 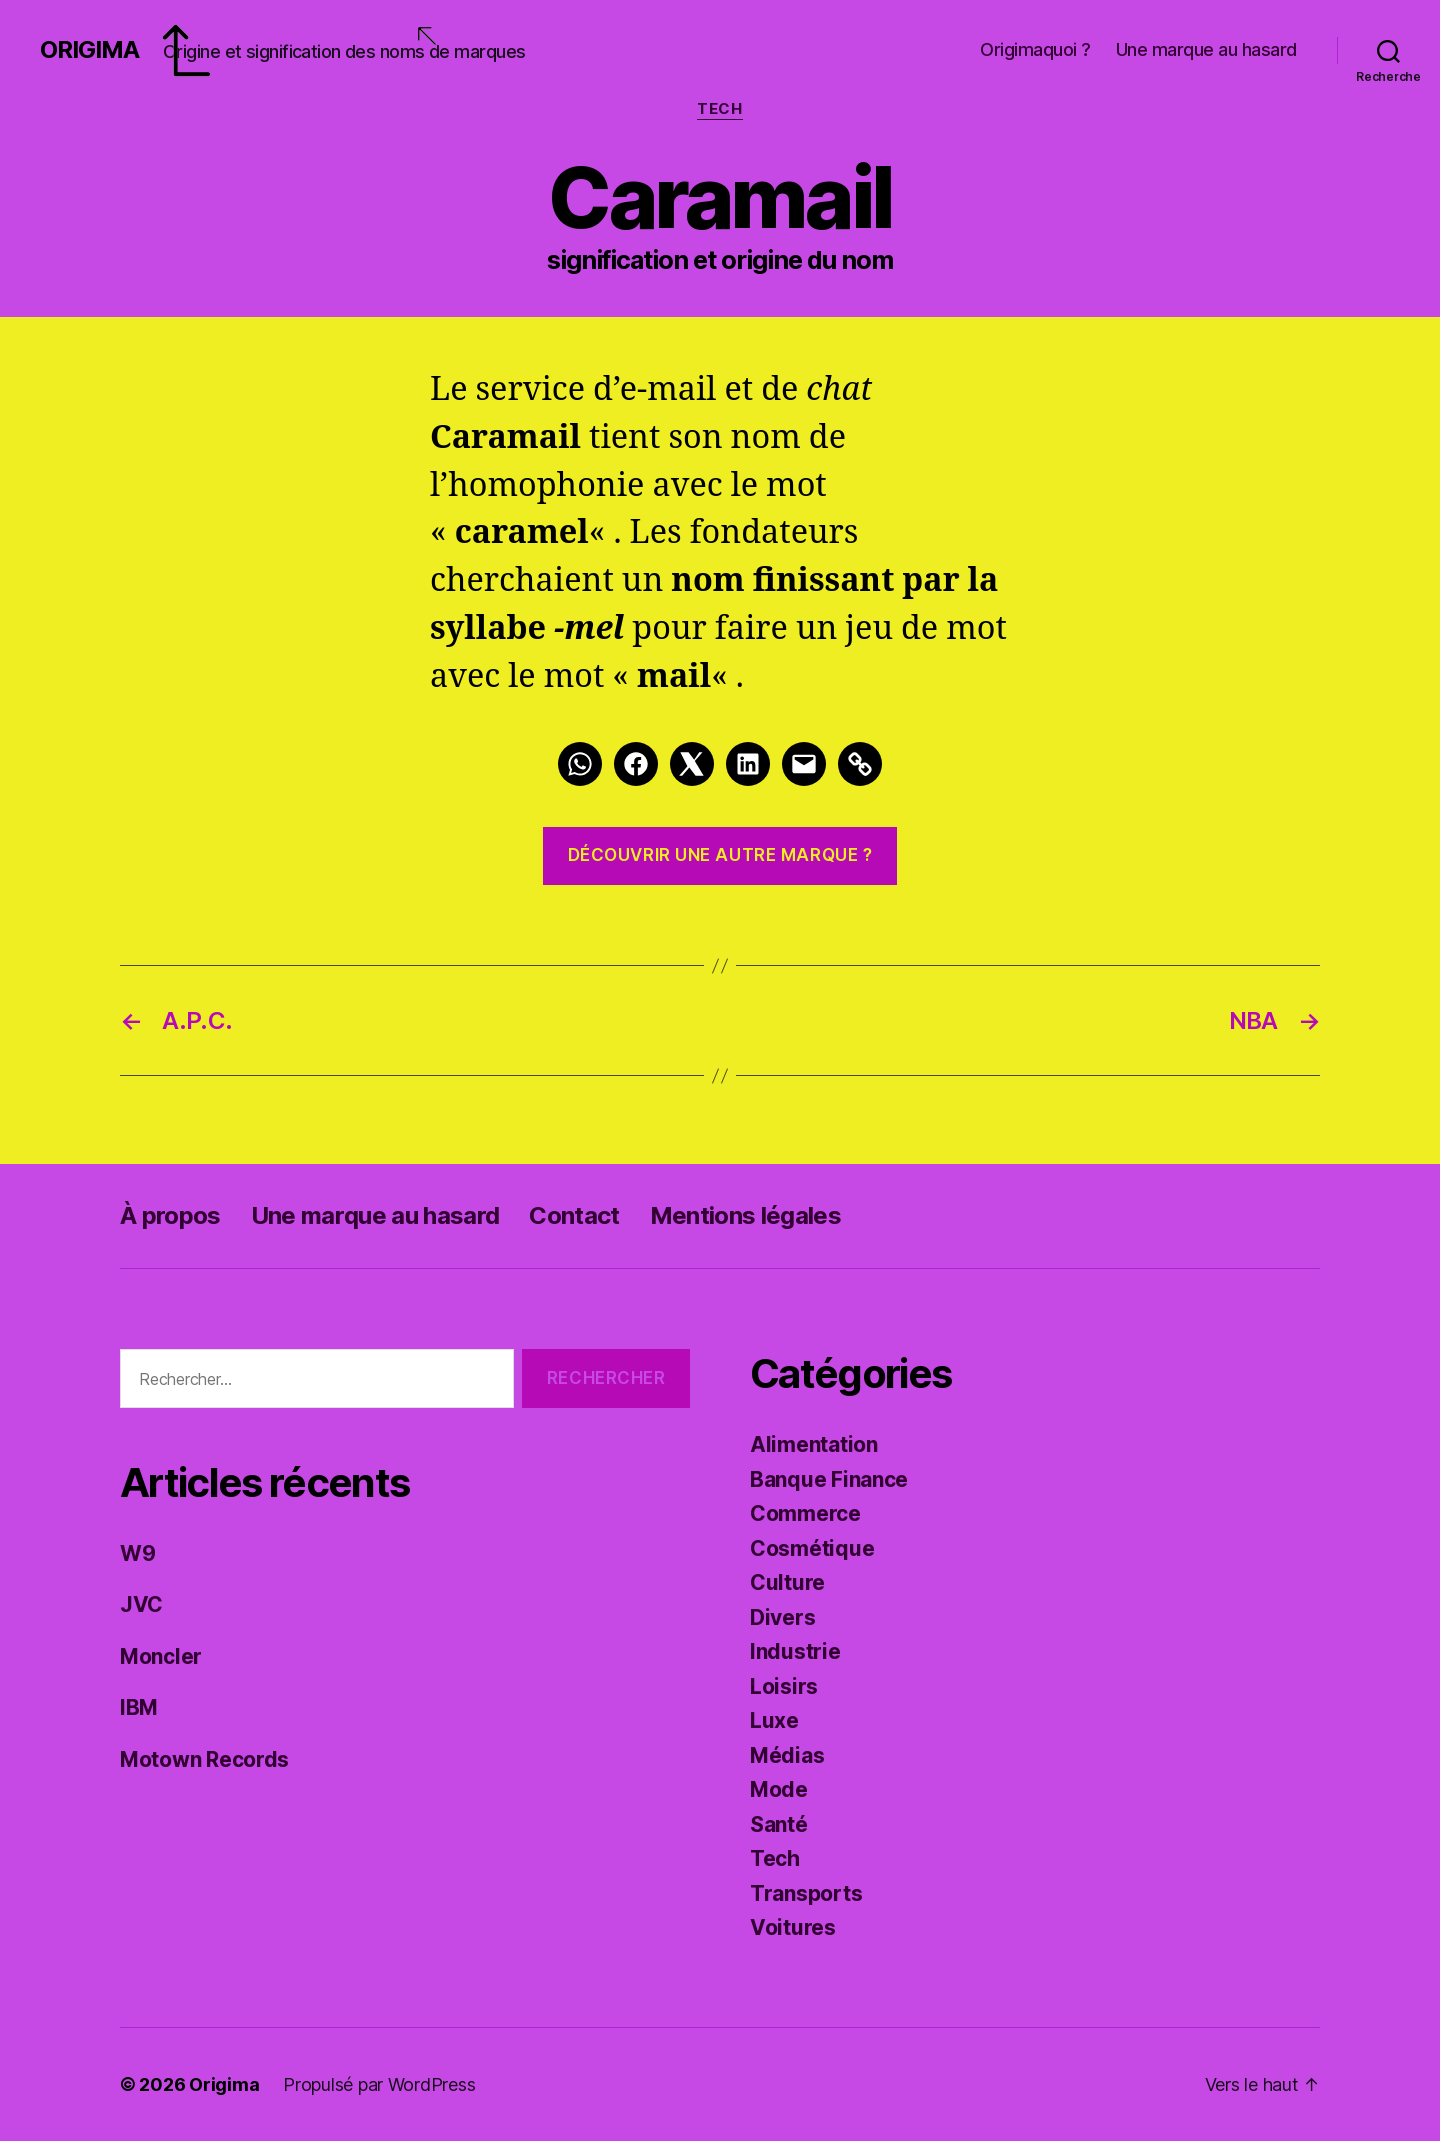 What do you see at coordinates (427, 36) in the screenshot?
I see `navigate back to previous screen` at bounding box center [427, 36].